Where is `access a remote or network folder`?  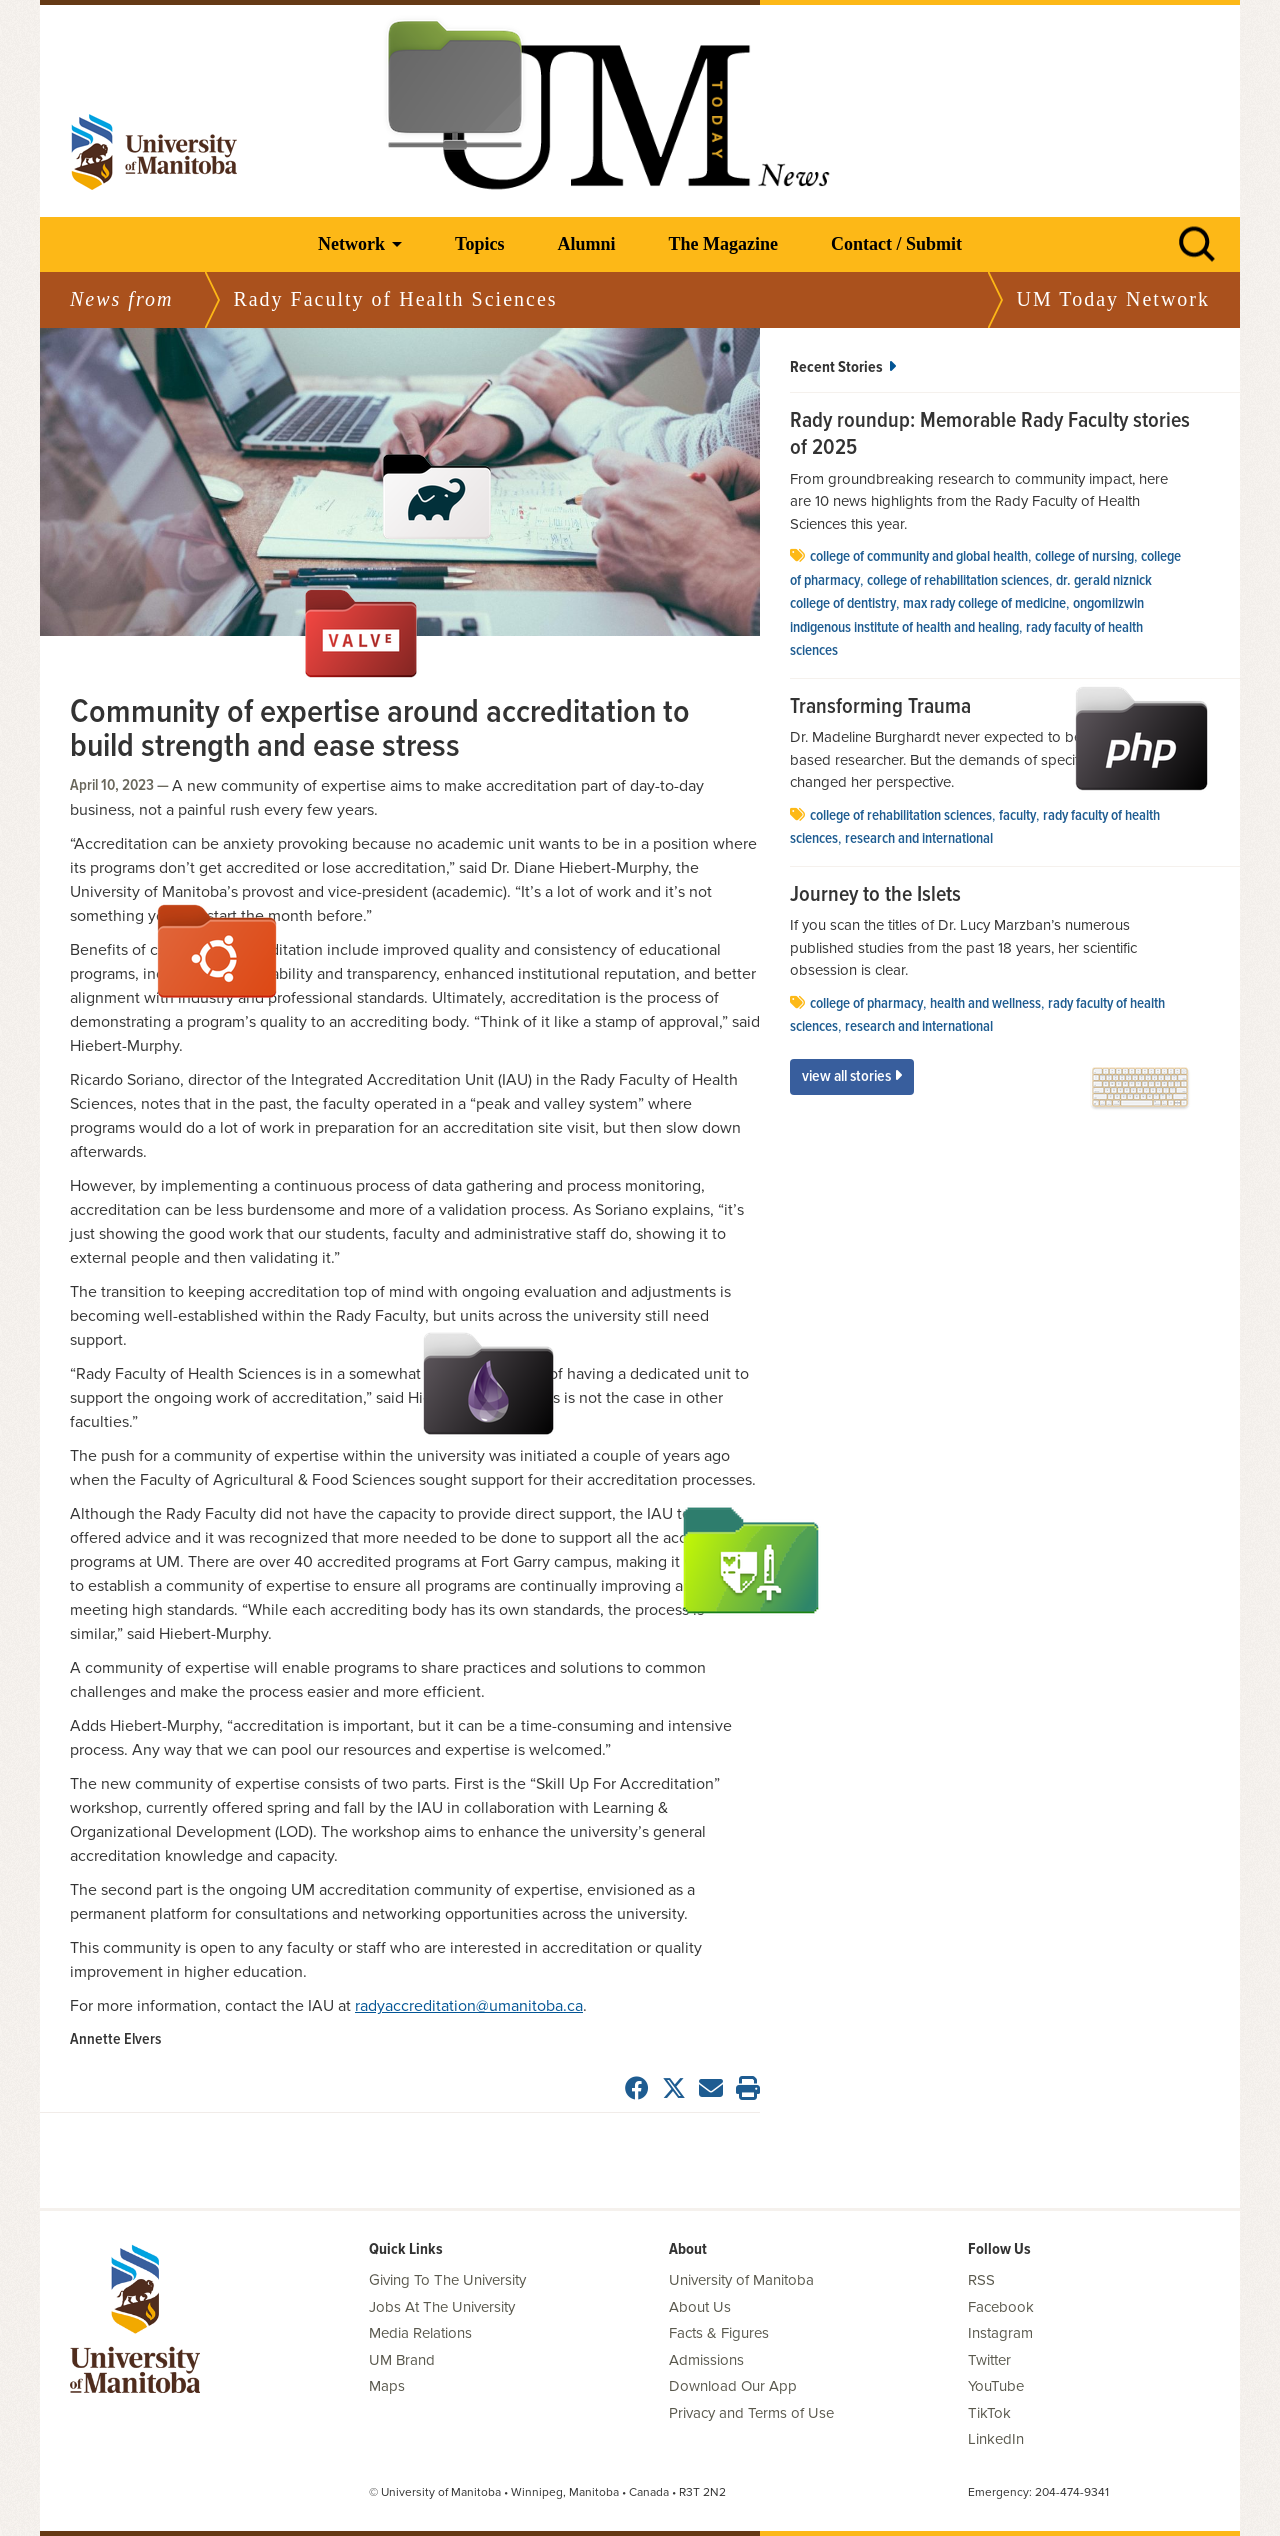
access a remote or network folder is located at coordinates (455, 83).